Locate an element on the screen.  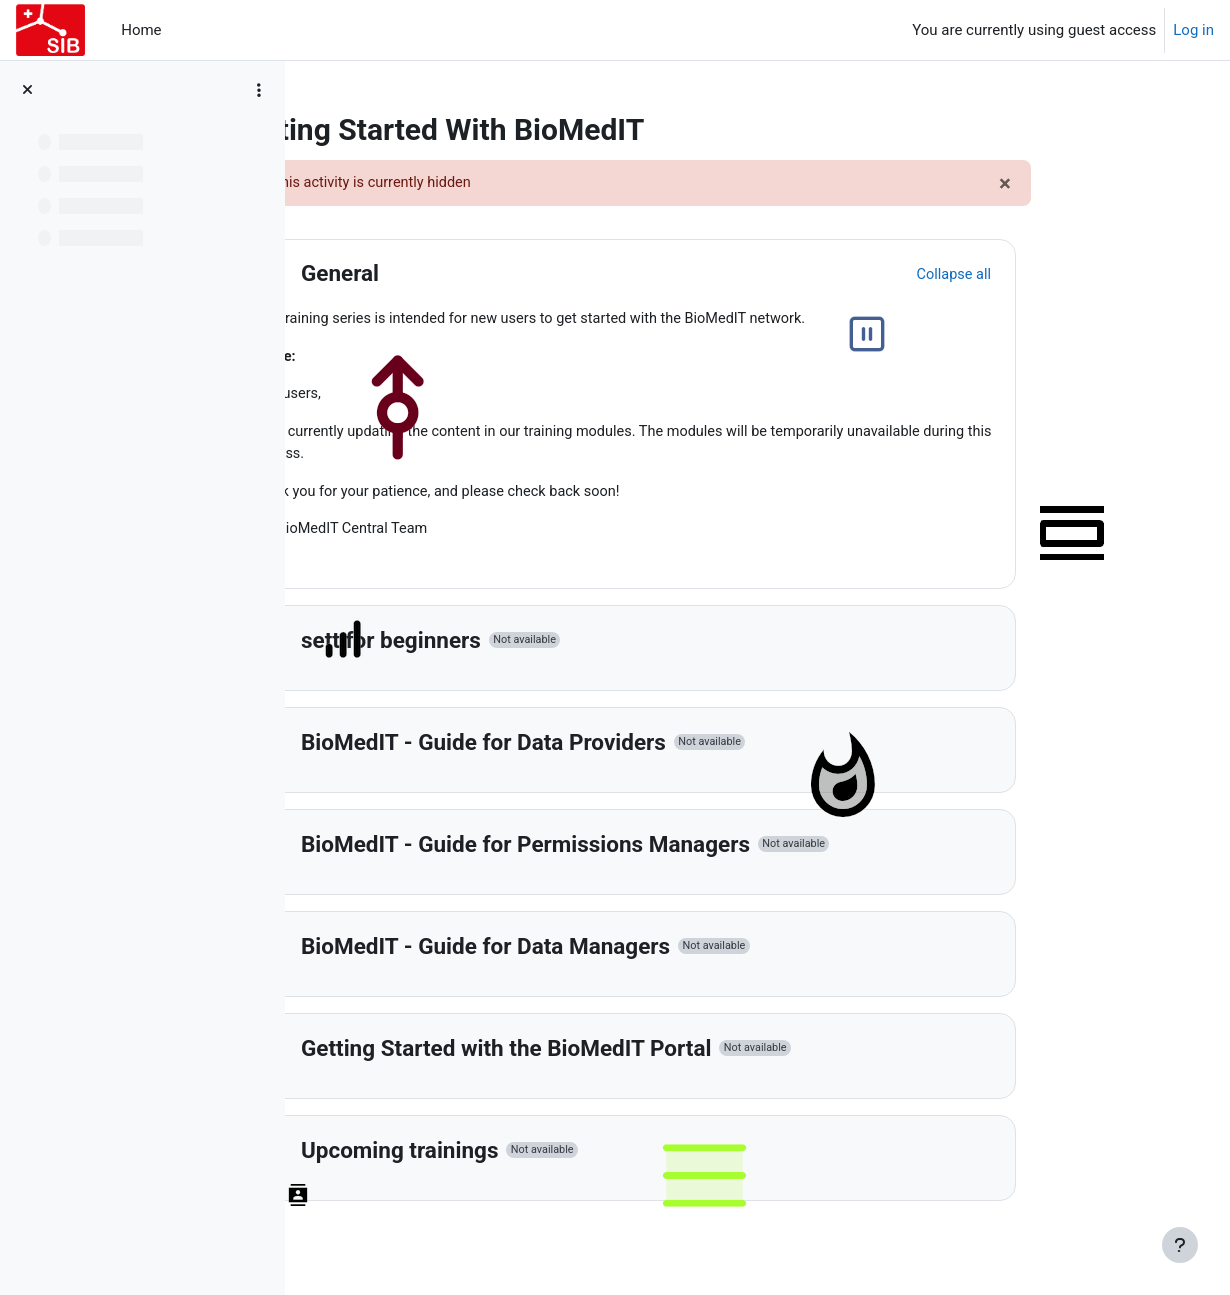
pause media playback is located at coordinates (867, 334).